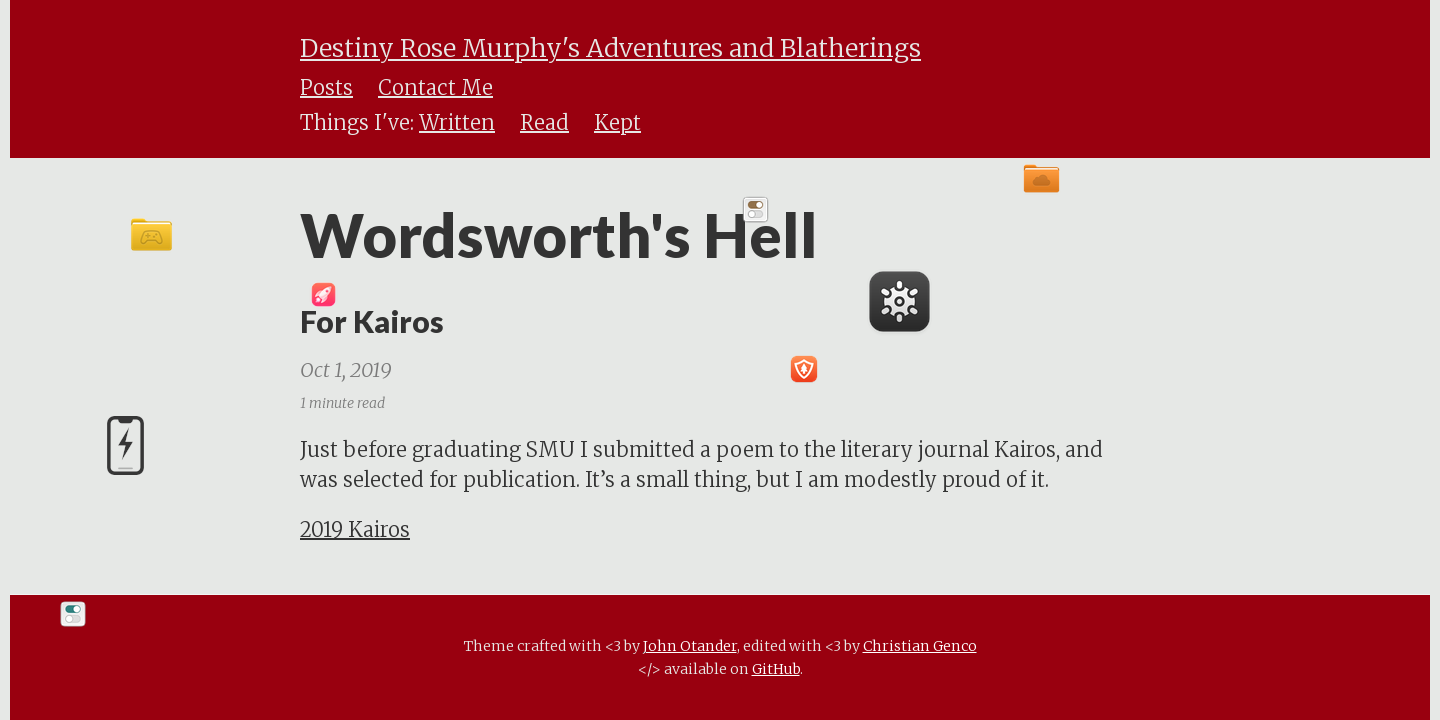 This screenshot has width=1440, height=720. I want to click on open unity tweak tool settings, so click(73, 614).